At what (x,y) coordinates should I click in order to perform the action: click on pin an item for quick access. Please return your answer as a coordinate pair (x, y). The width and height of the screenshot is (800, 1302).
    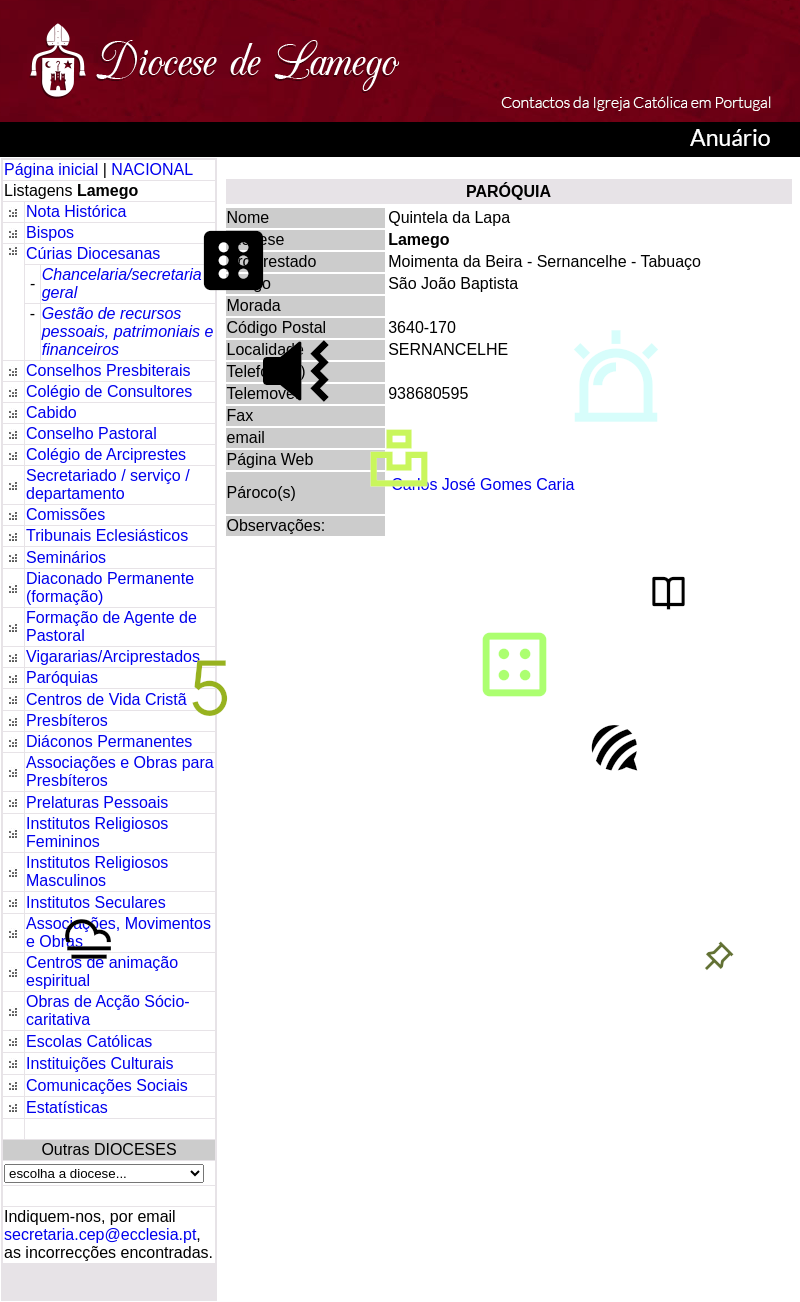
    Looking at the image, I should click on (718, 957).